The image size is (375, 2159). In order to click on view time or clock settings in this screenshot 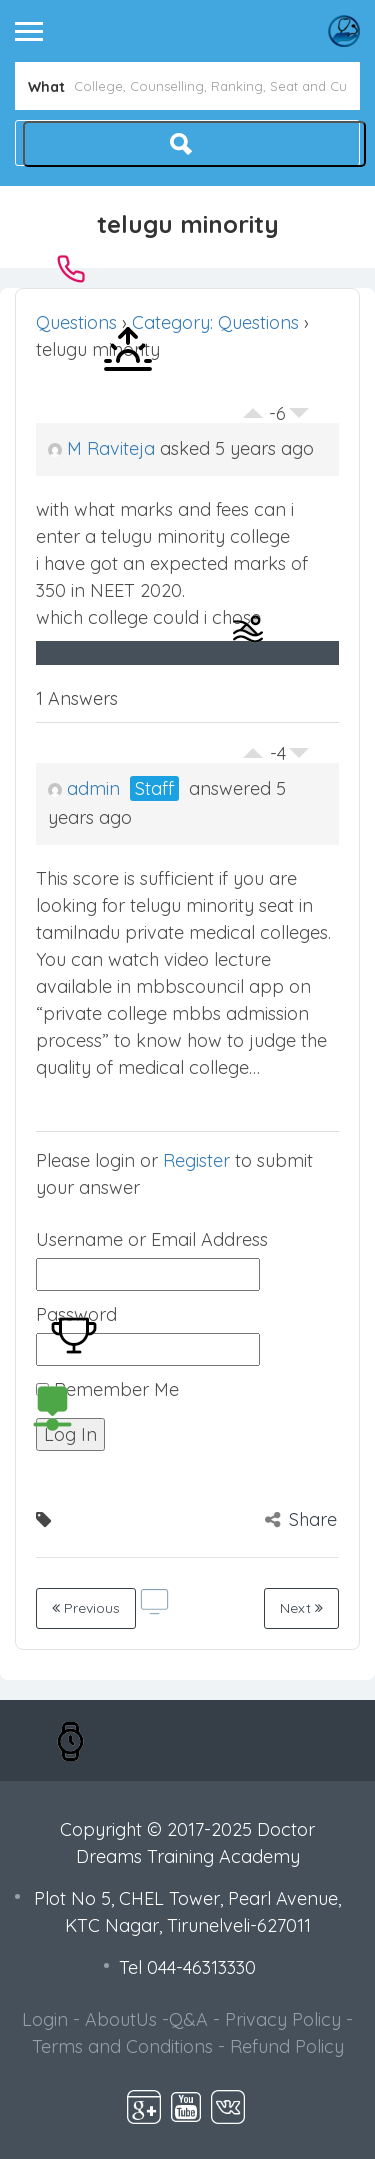, I will do `click(70, 1741)`.